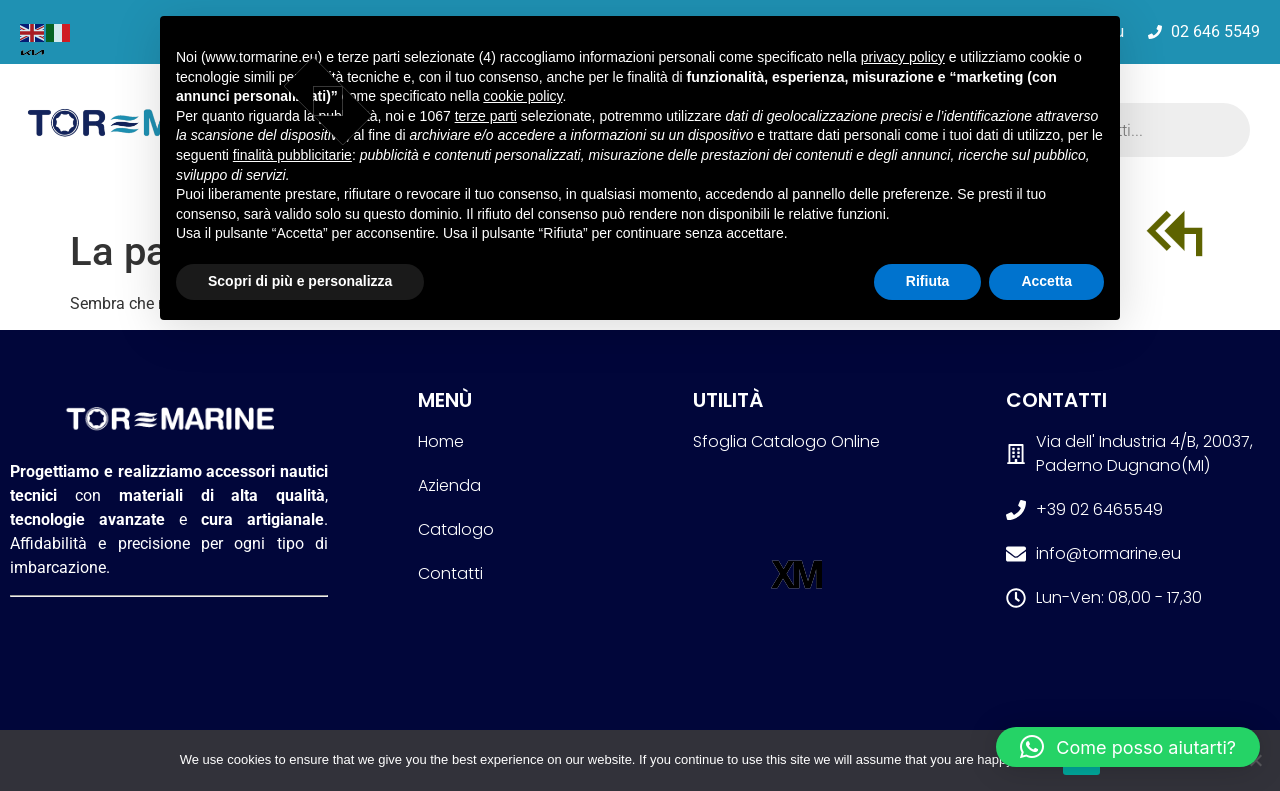  What do you see at coordinates (32, 52) in the screenshot?
I see `Kia brand logo` at bounding box center [32, 52].